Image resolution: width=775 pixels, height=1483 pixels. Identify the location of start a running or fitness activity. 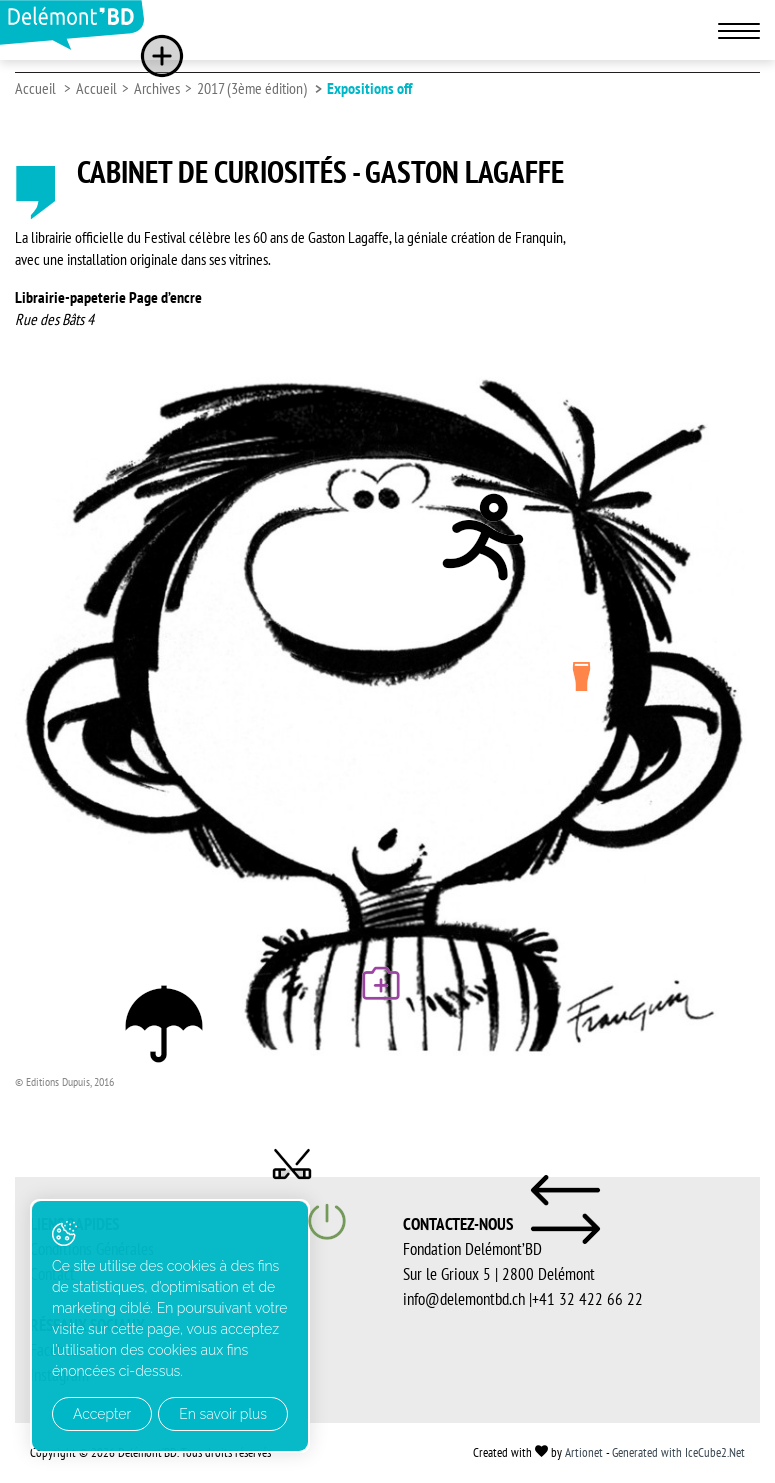
(484, 535).